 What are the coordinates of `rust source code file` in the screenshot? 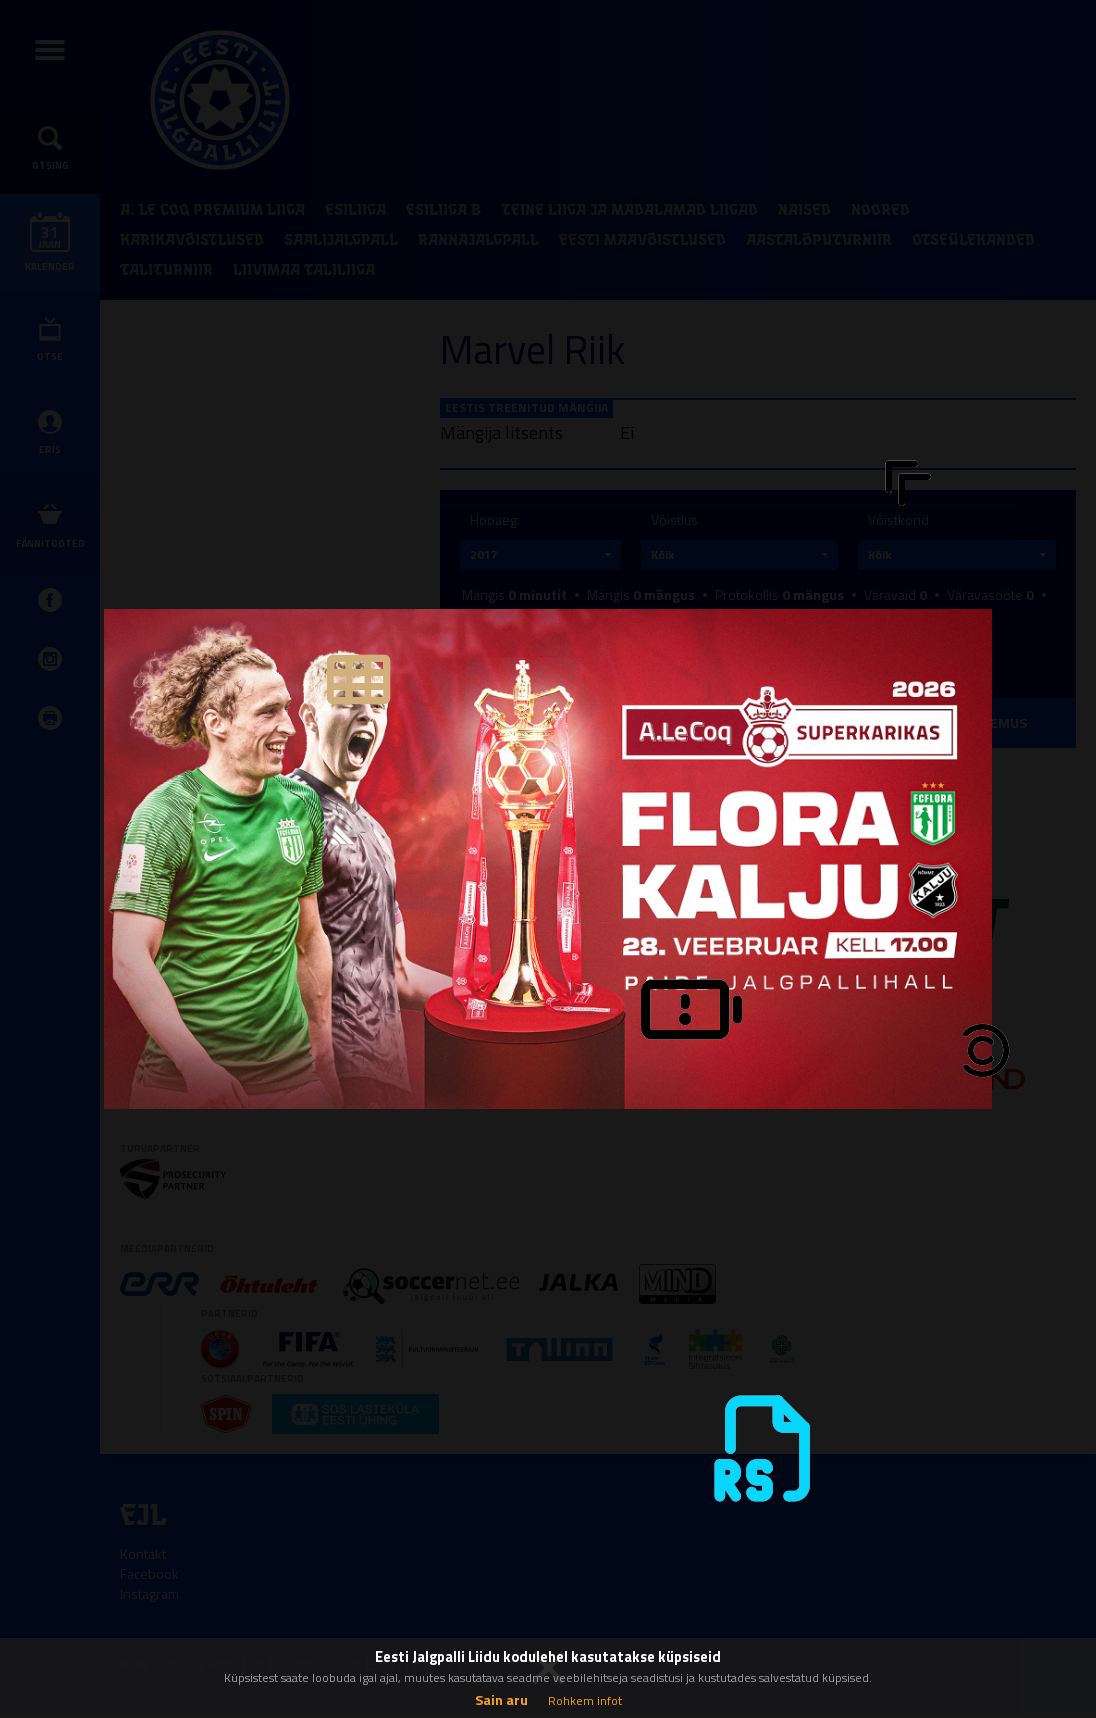 It's located at (767, 1448).